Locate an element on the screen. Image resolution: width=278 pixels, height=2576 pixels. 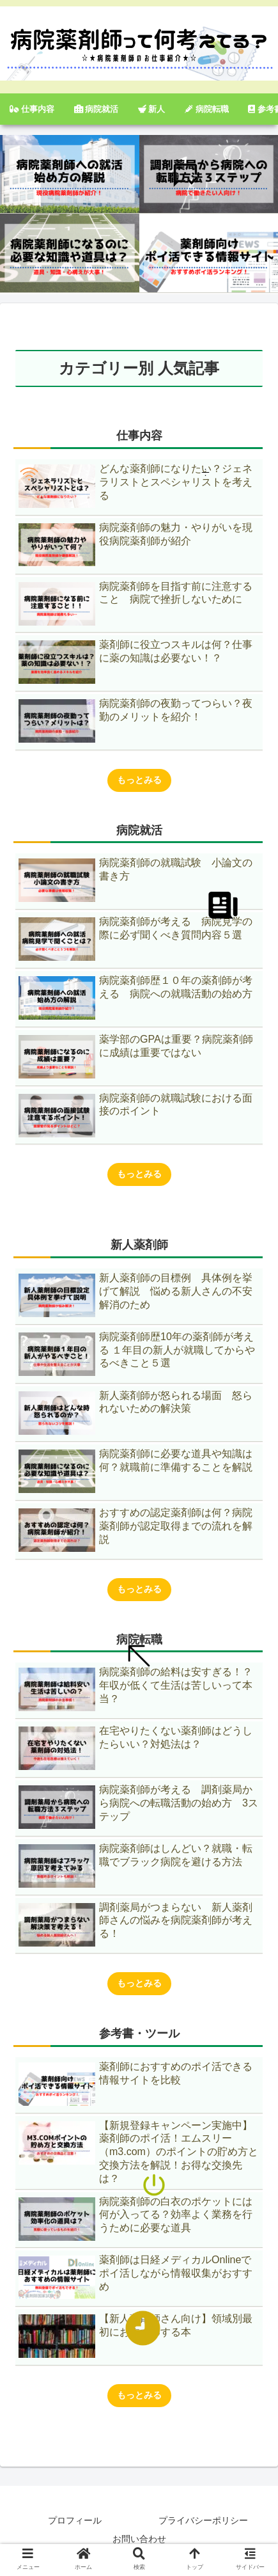
mark a message as read is located at coordinates (185, 175).